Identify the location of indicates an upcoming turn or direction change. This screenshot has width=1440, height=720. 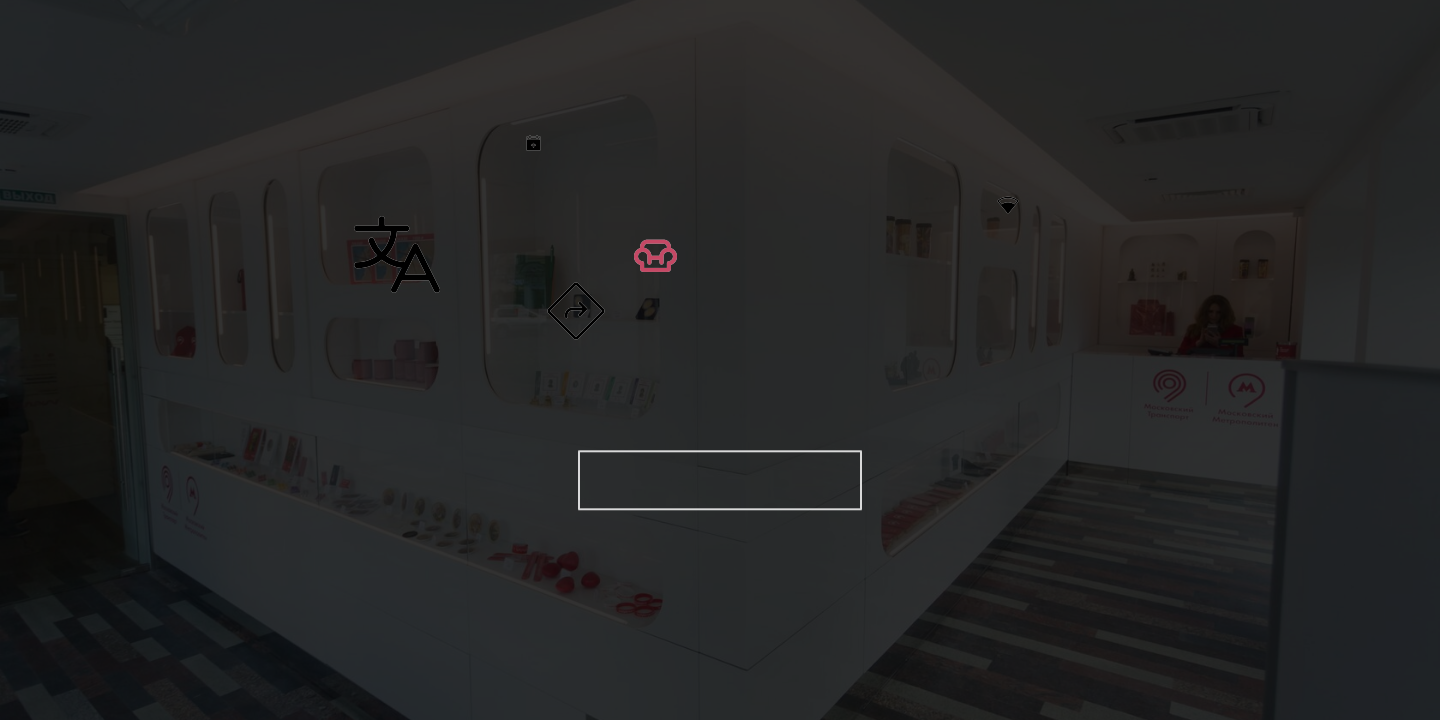
(576, 311).